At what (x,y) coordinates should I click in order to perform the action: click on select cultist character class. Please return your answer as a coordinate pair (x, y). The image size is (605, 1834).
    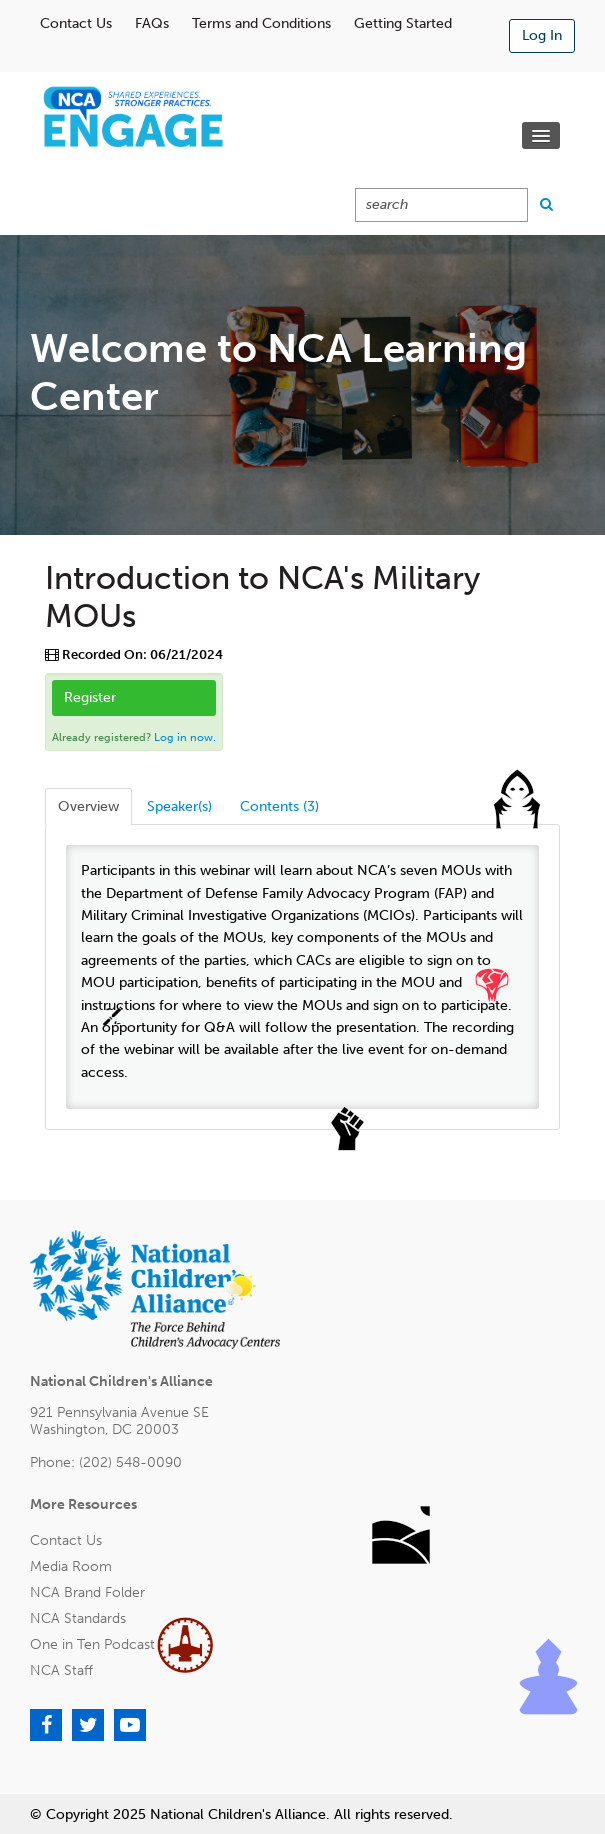
    Looking at the image, I should click on (517, 799).